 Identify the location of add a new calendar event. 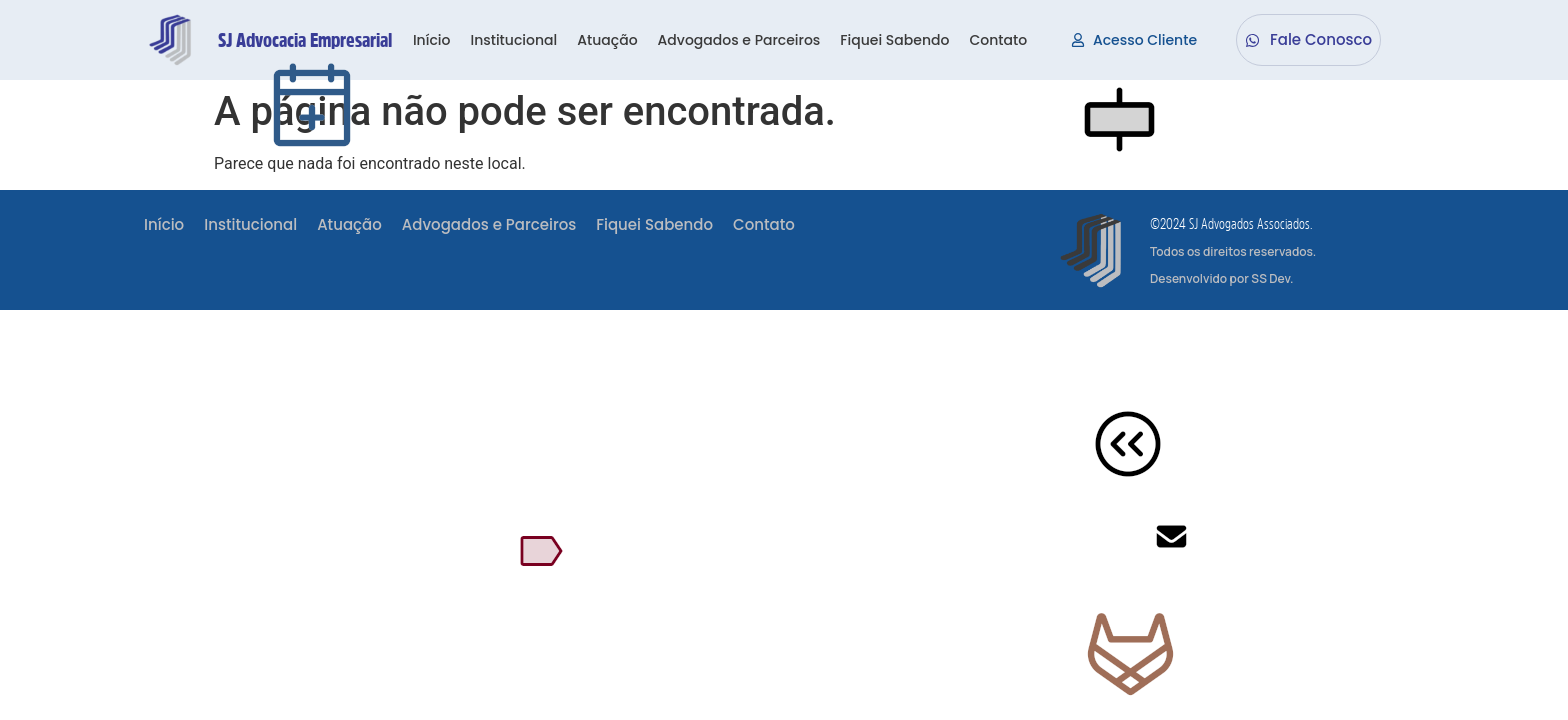
(312, 108).